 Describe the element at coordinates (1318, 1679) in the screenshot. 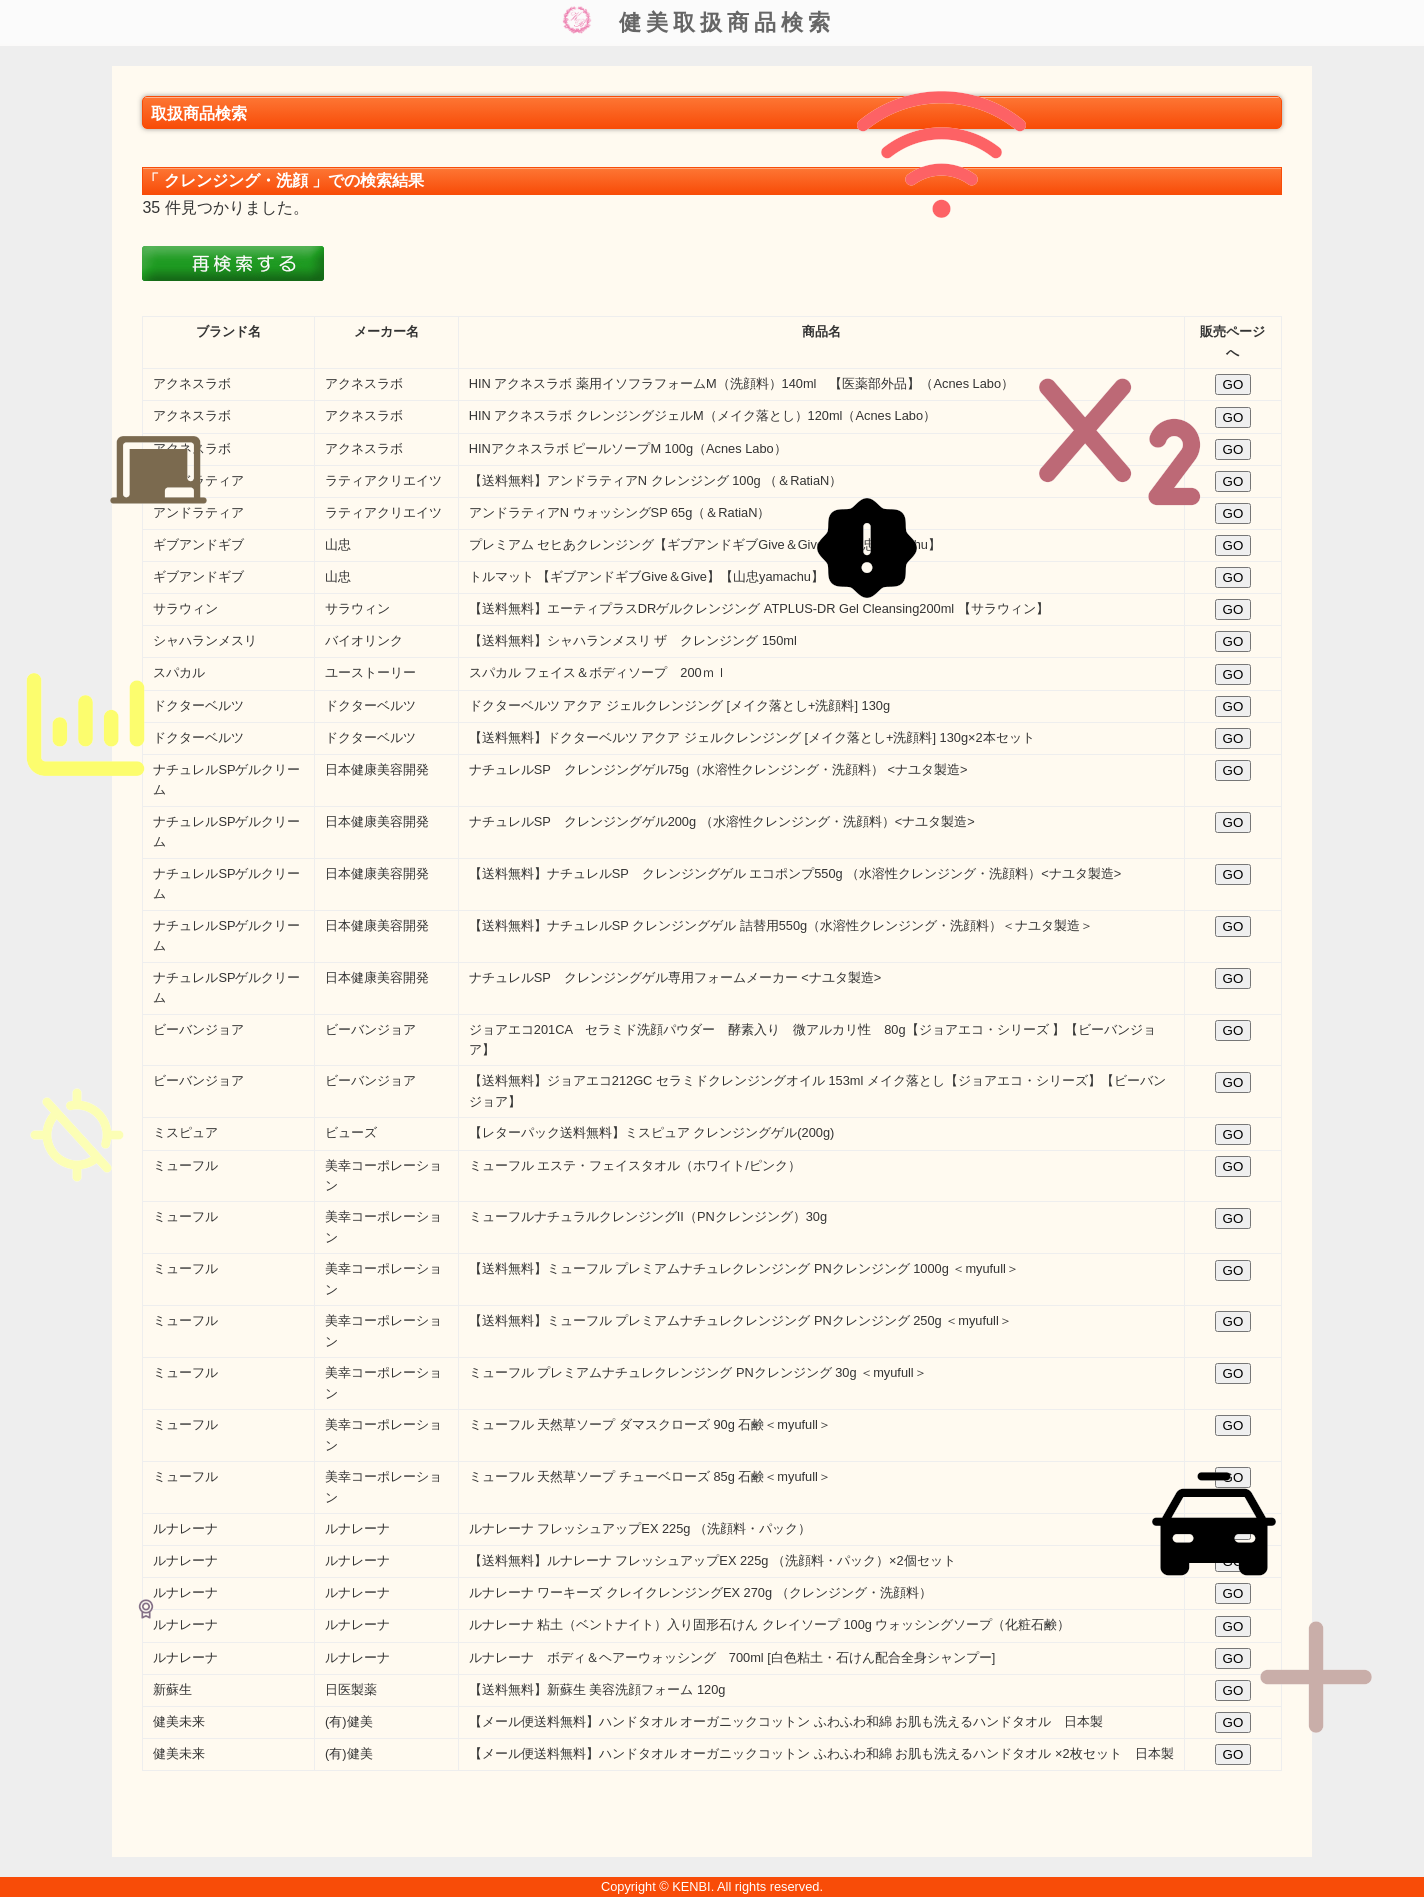

I see `add a new item` at that location.